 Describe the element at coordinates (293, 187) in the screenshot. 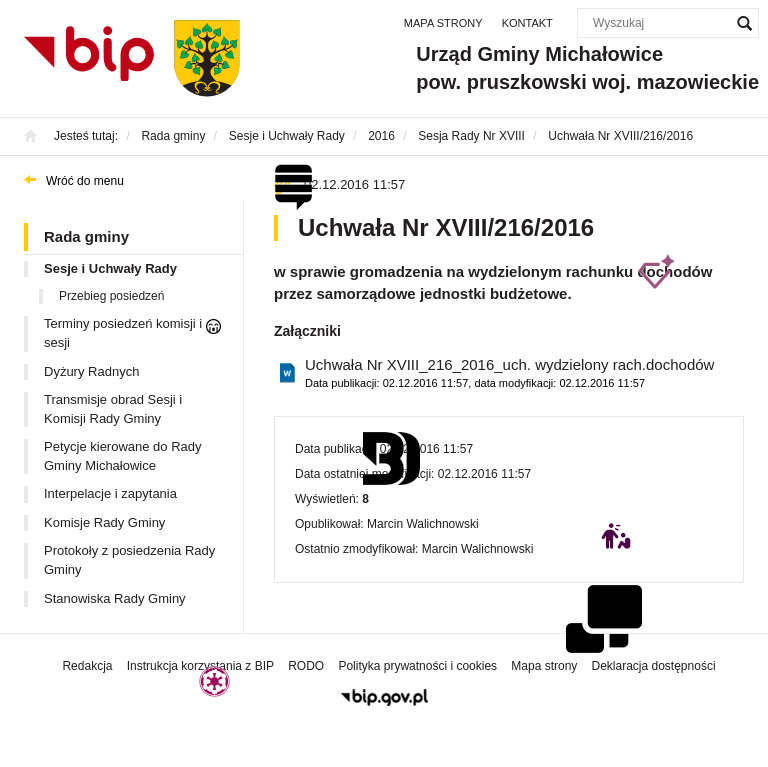

I see `stack exchange logo` at that location.